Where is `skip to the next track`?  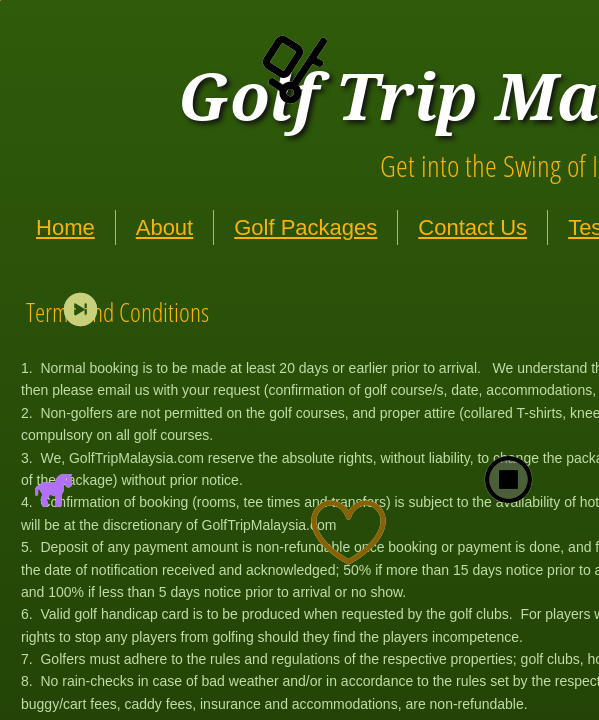 skip to the next track is located at coordinates (80, 309).